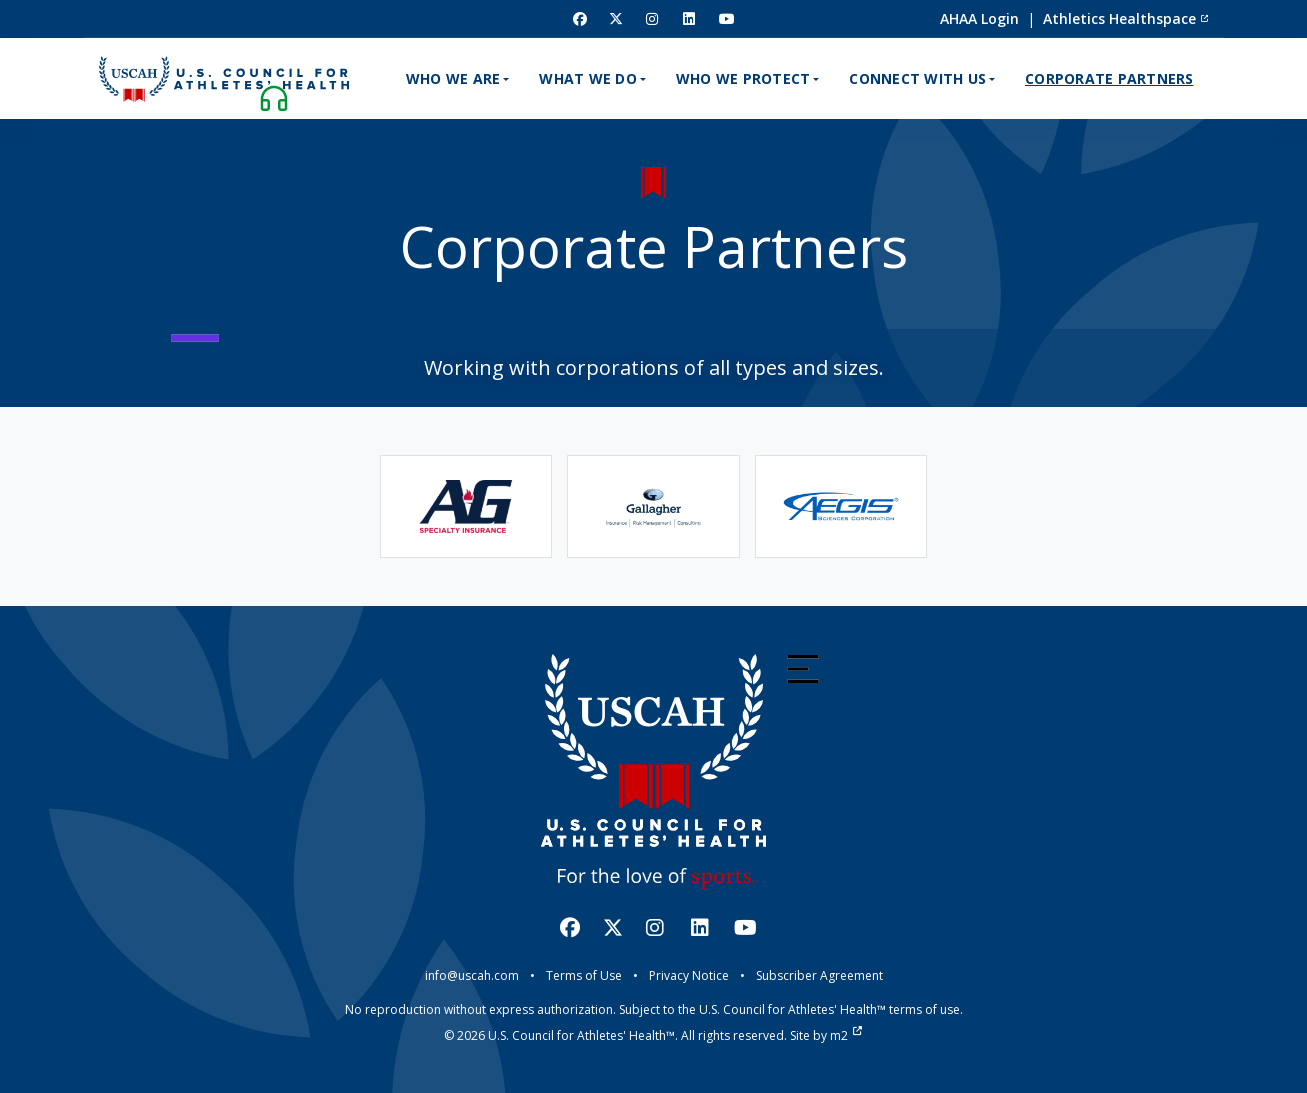 This screenshot has width=1307, height=1093. Describe the element at coordinates (803, 669) in the screenshot. I see `open navigation menu` at that location.